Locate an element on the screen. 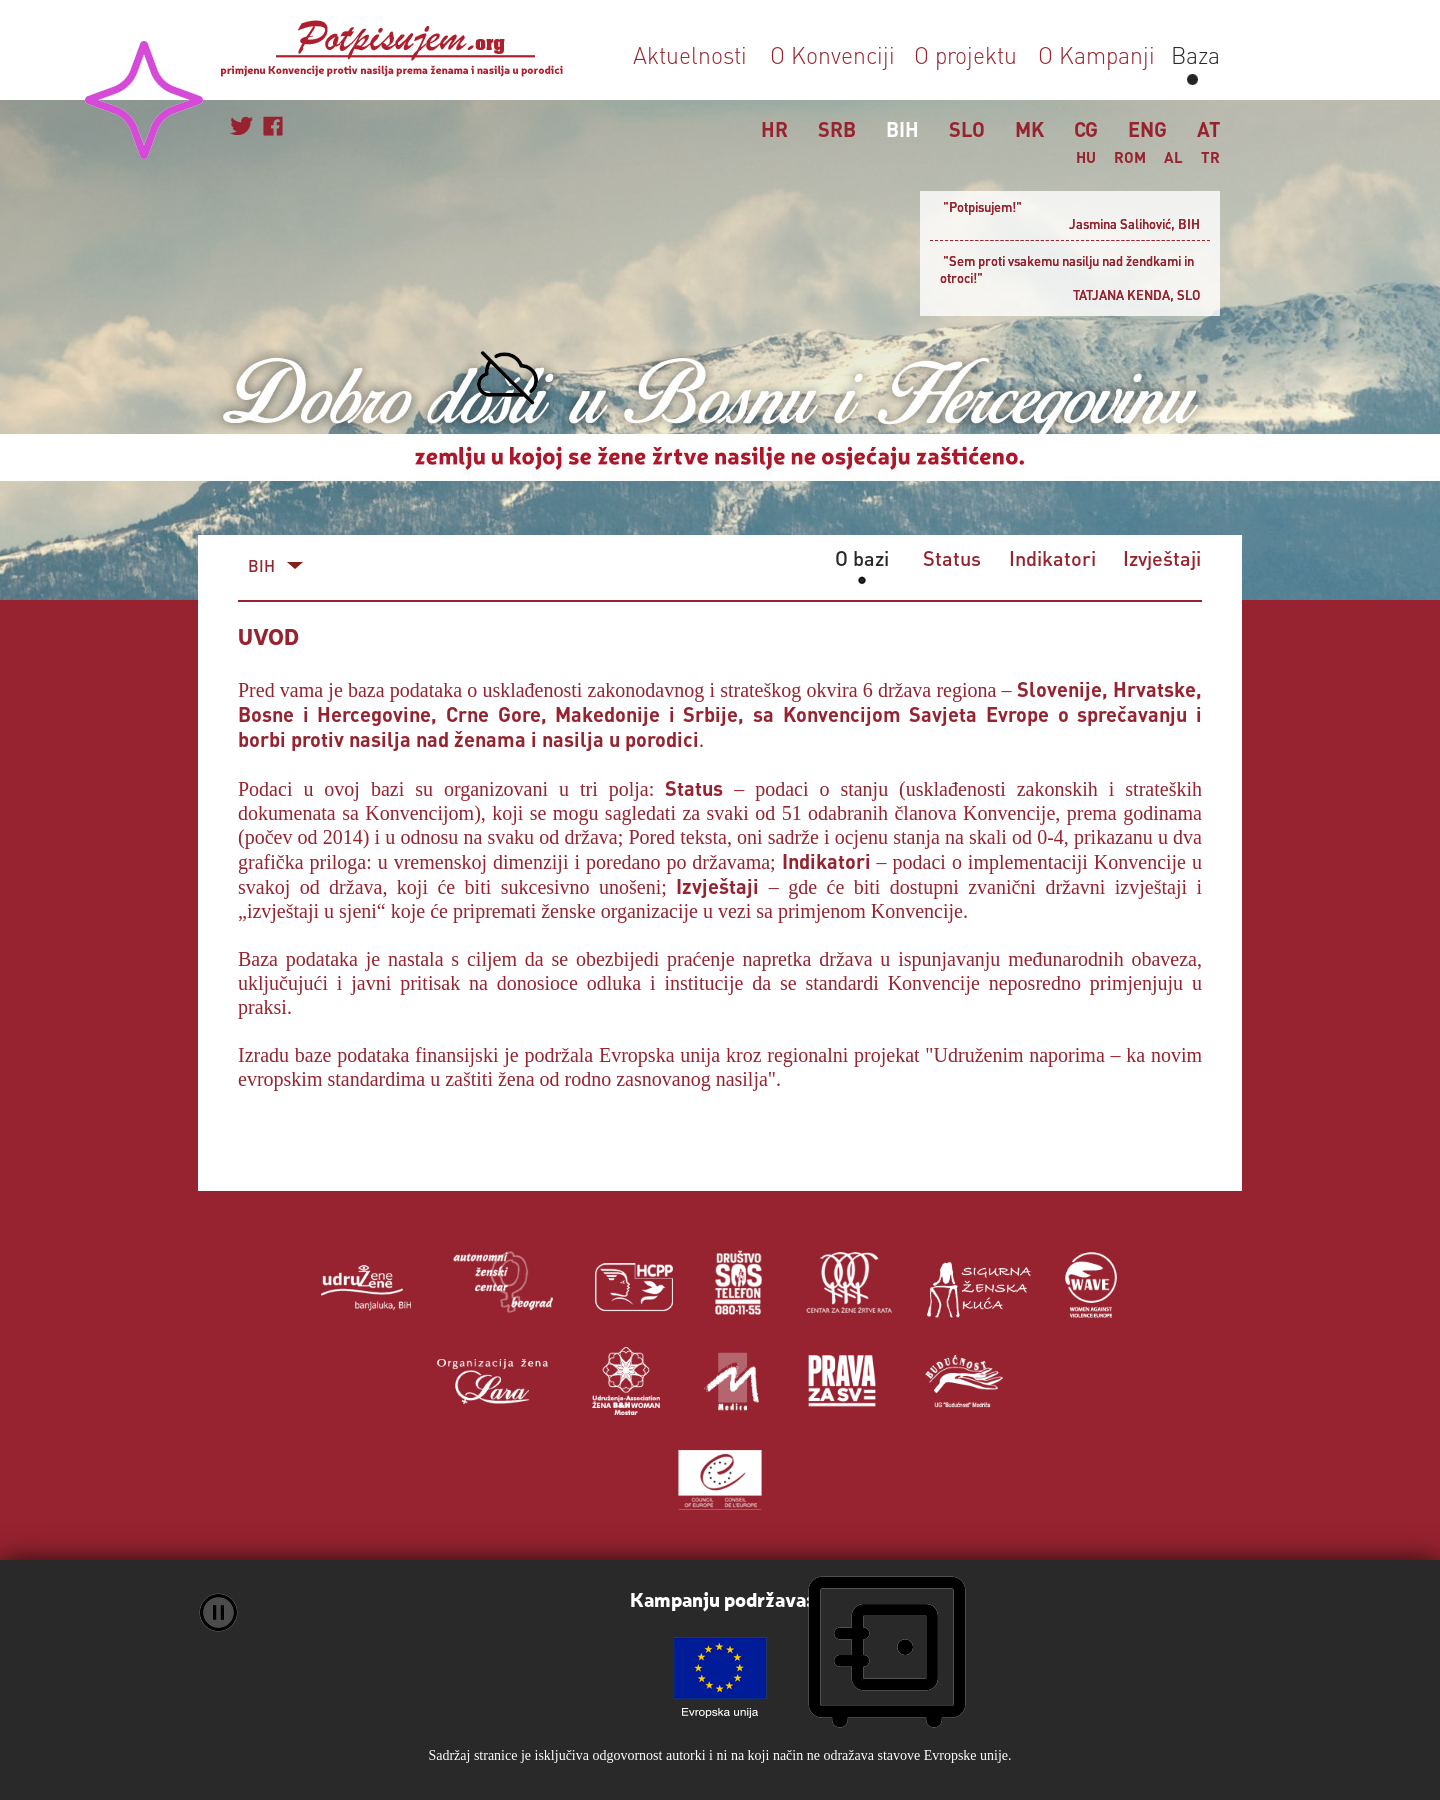  pause media playback is located at coordinates (218, 1612).